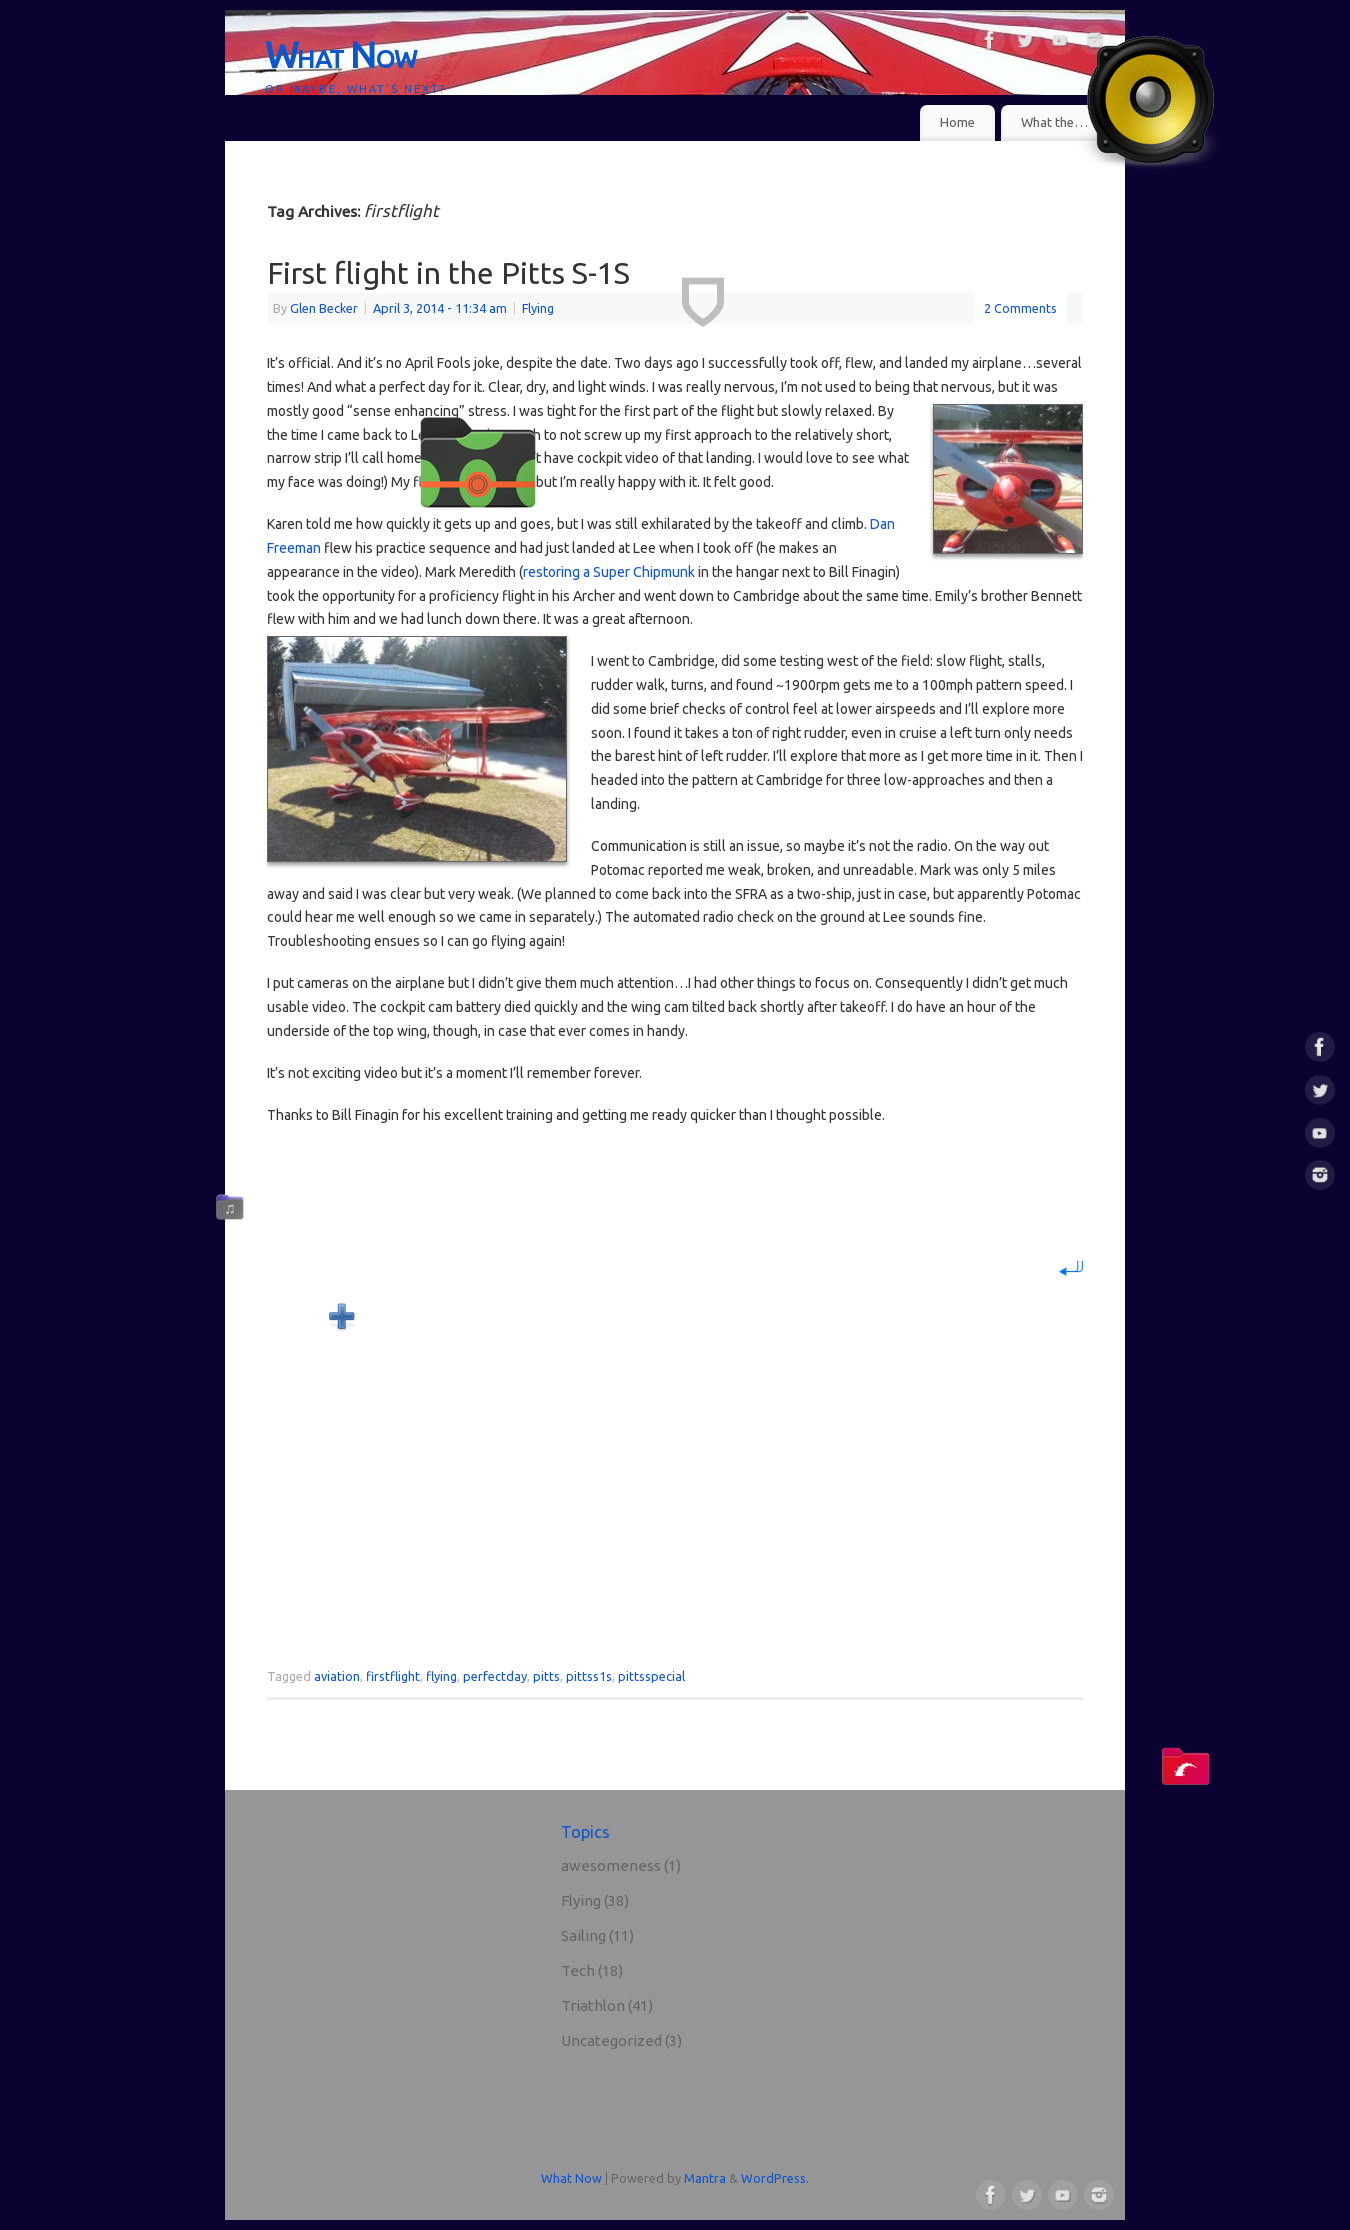 This screenshot has width=1350, height=2230. What do you see at coordinates (1150, 99) in the screenshot?
I see `adjust speaker or audio output settings` at bounding box center [1150, 99].